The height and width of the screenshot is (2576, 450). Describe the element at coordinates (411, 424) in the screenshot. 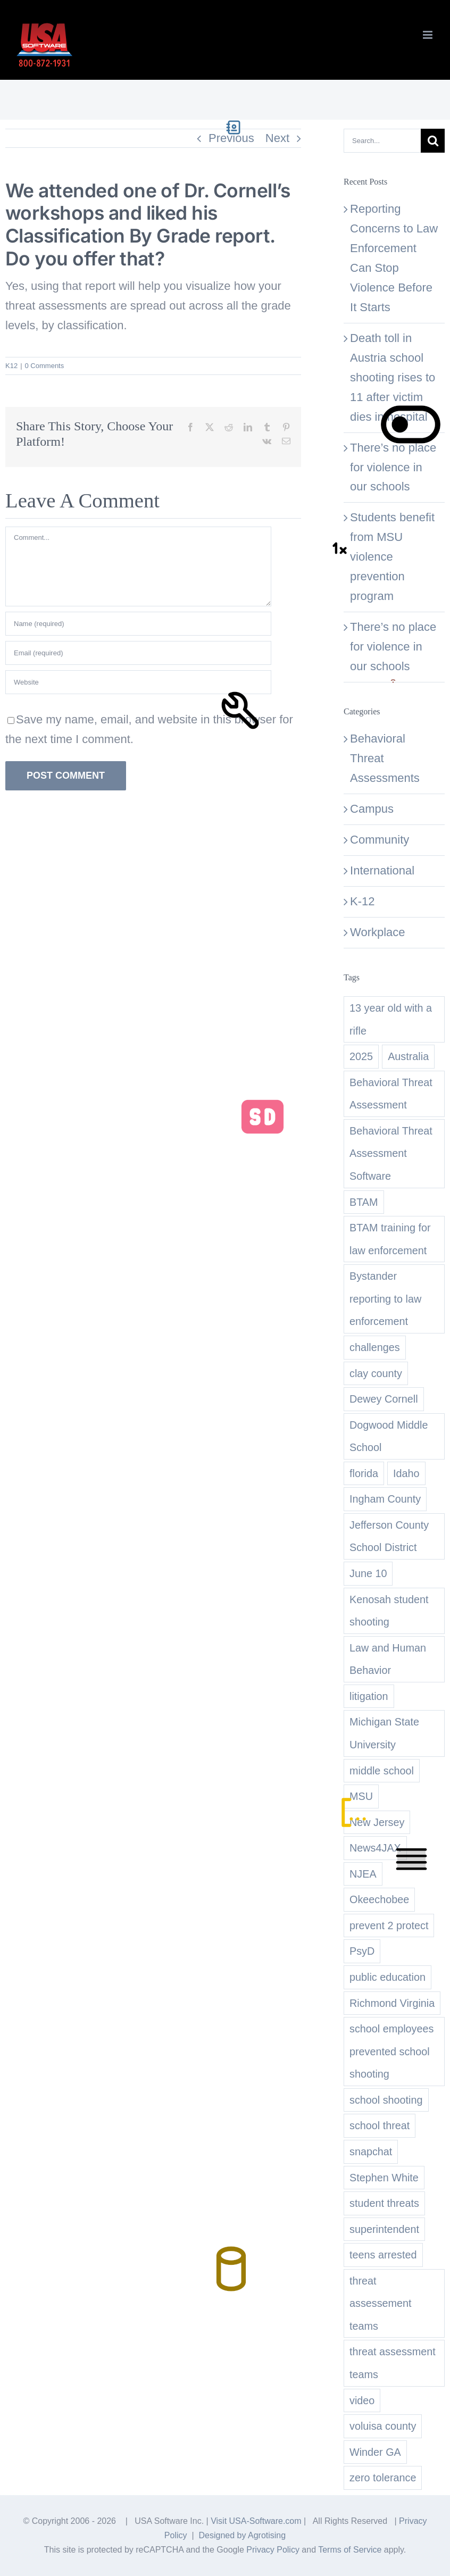

I see `toggle switch in off position` at that location.